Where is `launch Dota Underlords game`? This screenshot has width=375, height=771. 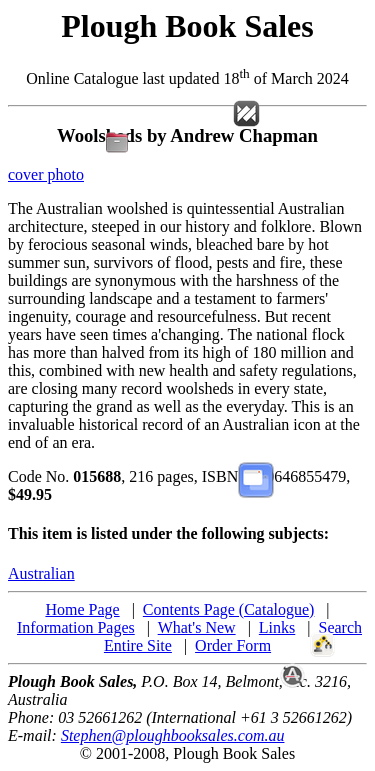
launch Dota Underlords game is located at coordinates (246, 113).